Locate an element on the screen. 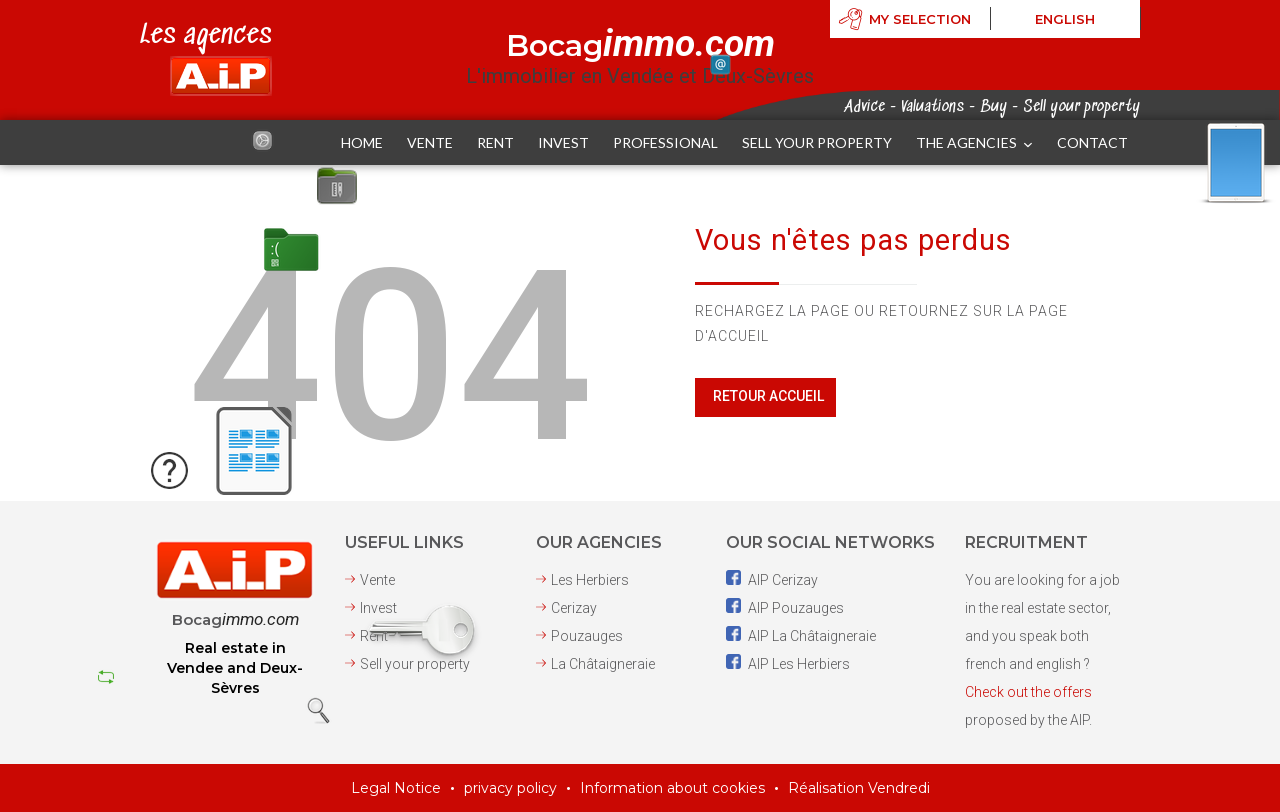 The height and width of the screenshot is (812, 1280). sync or refresh email messages is located at coordinates (106, 677).